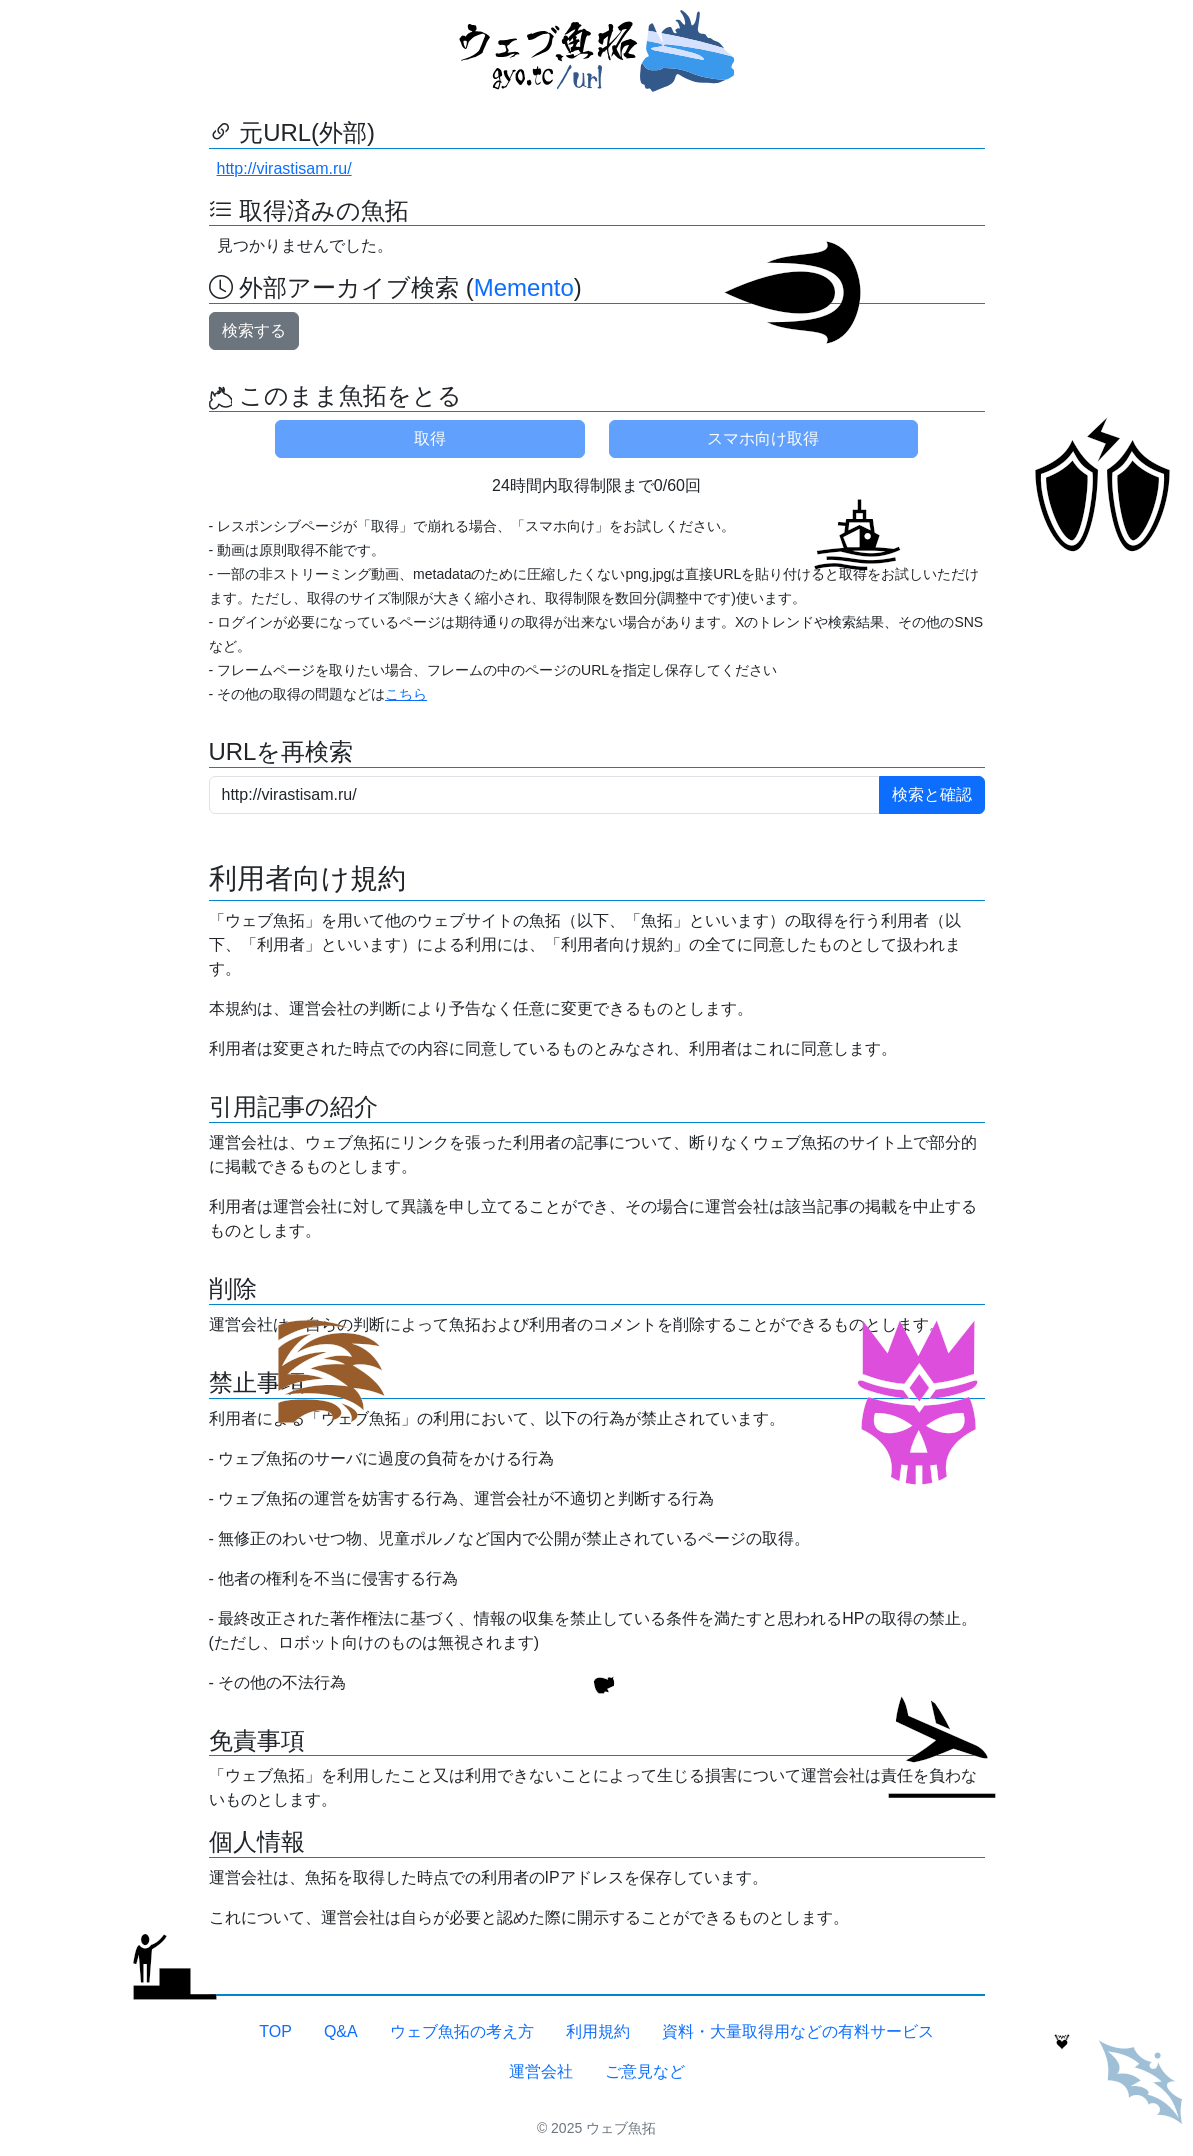  What do you see at coordinates (792, 292) in the screenshot?
I see `select the lucifer cannon weapon` at bounding box center [792, 292].